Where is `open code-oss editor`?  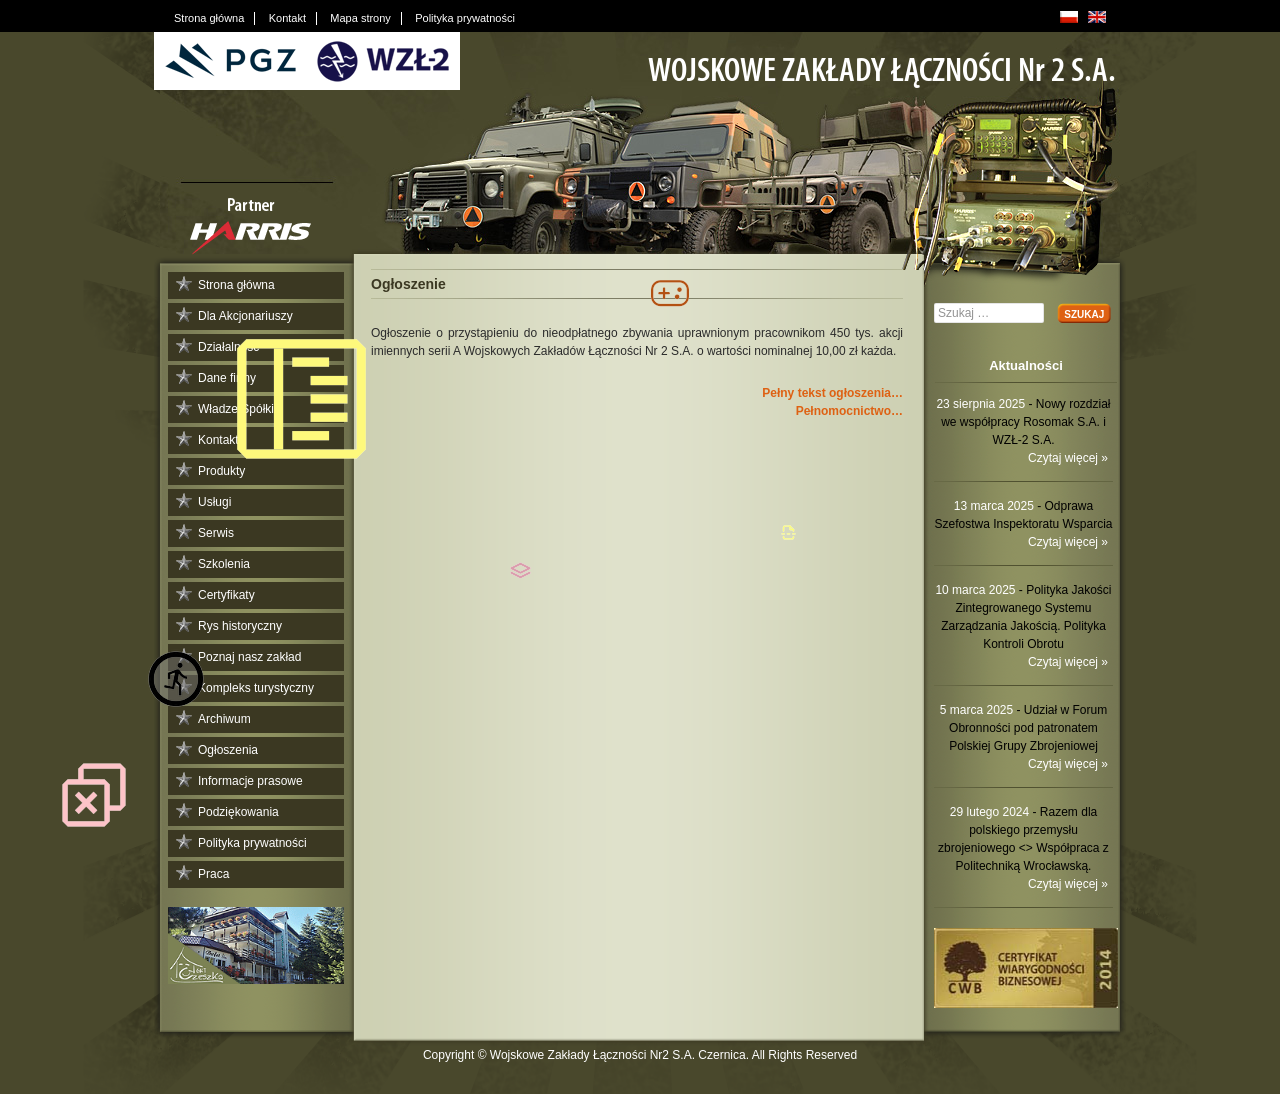
open code-oss editor is located at coordinates (301, 403).